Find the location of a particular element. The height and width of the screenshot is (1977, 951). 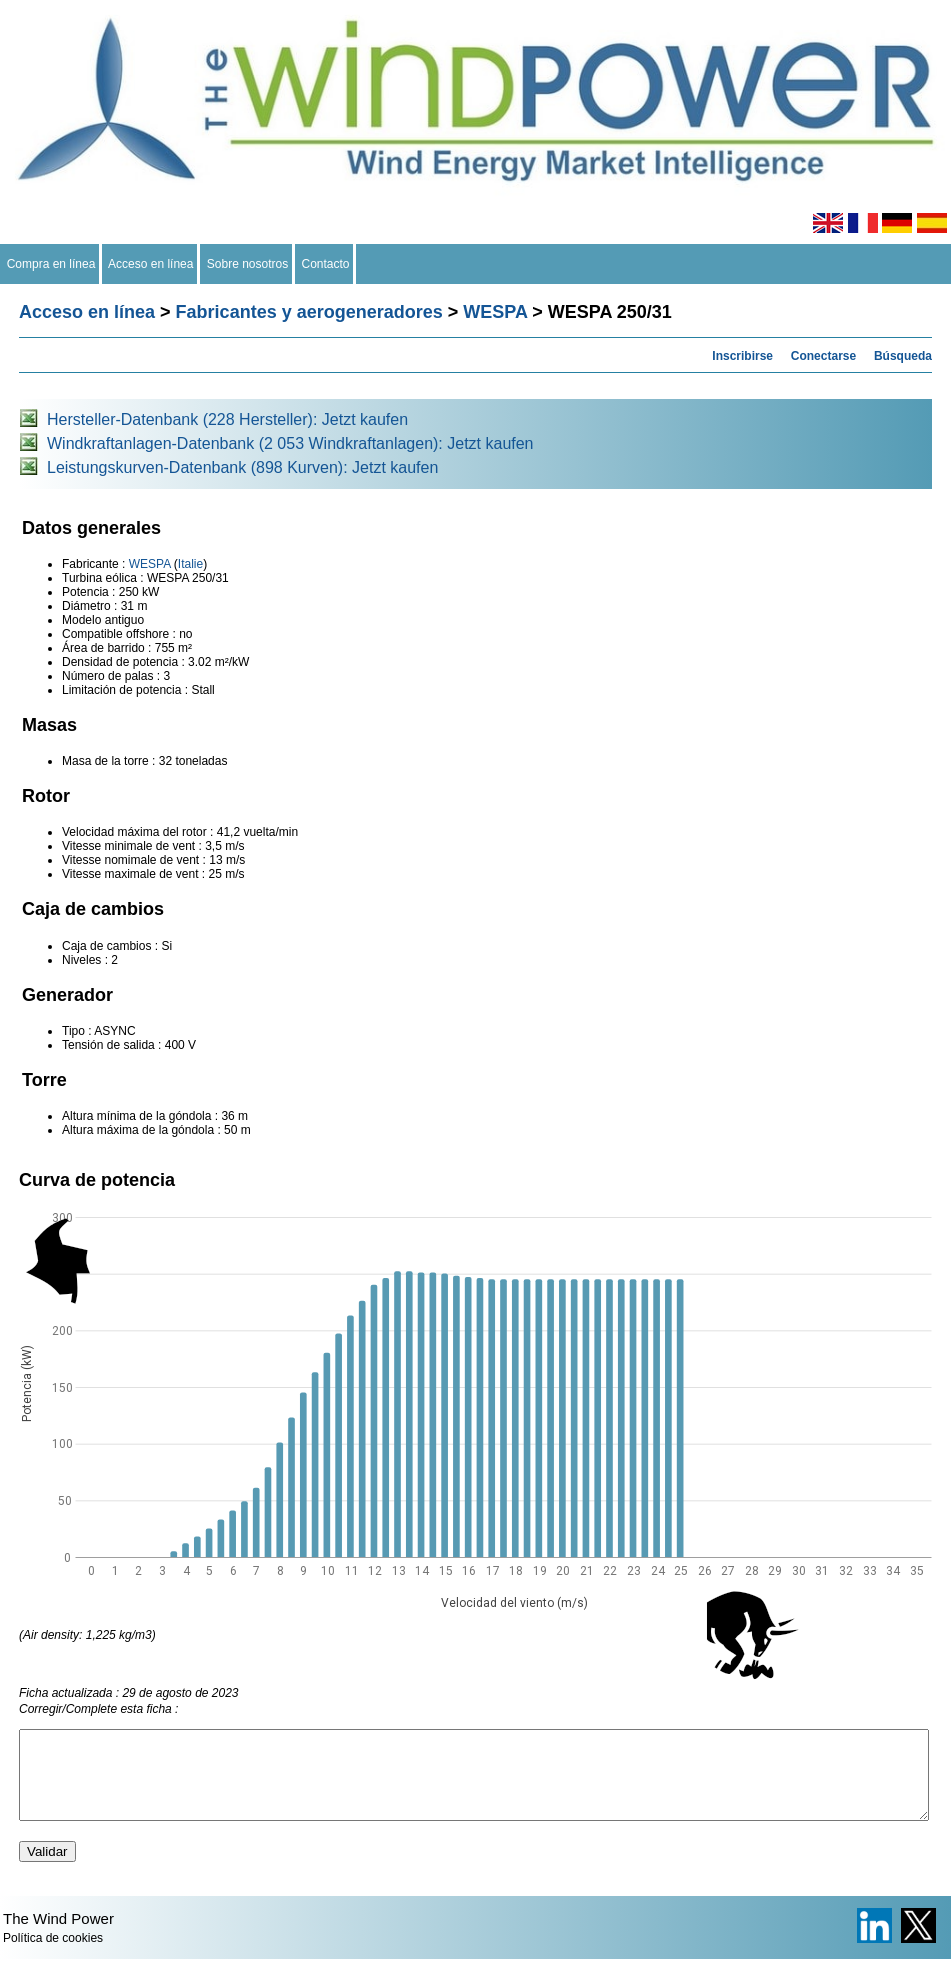

wall street or stock market bull symbol is located at coordinates (755, 1631).